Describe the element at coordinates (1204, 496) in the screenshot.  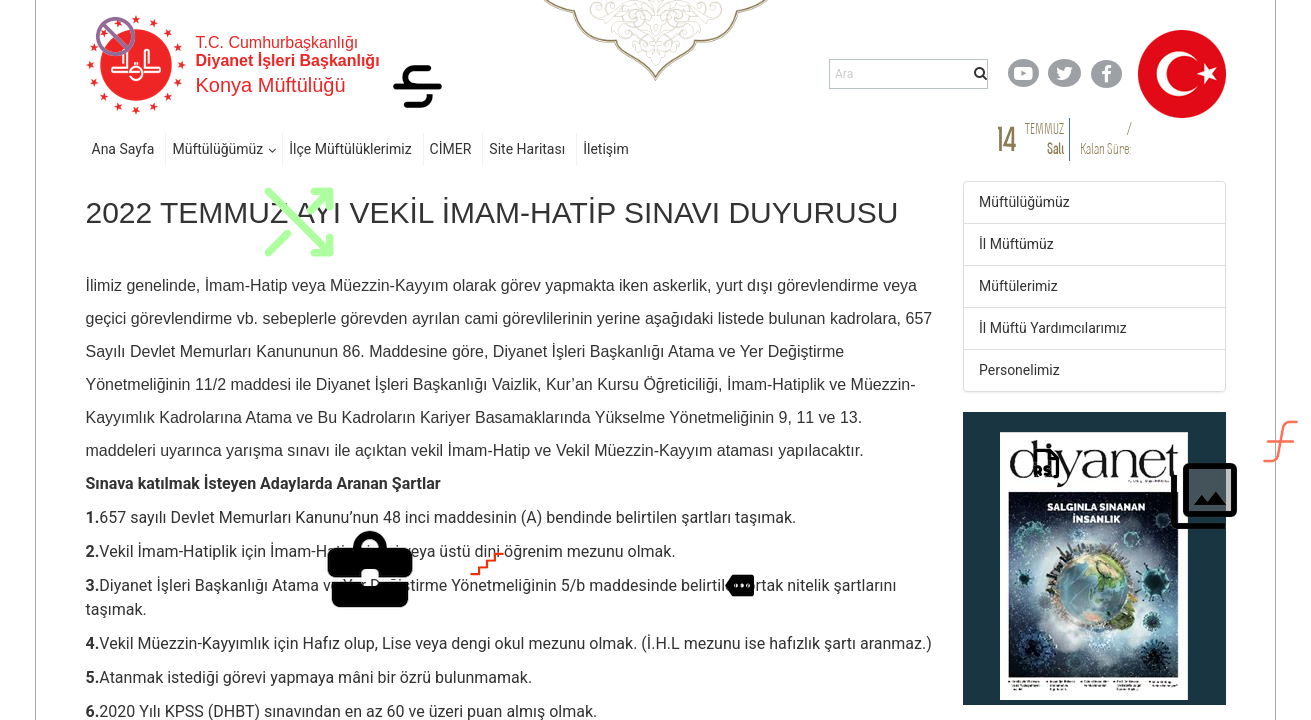
I see `apply filters to images or photos` at that location.